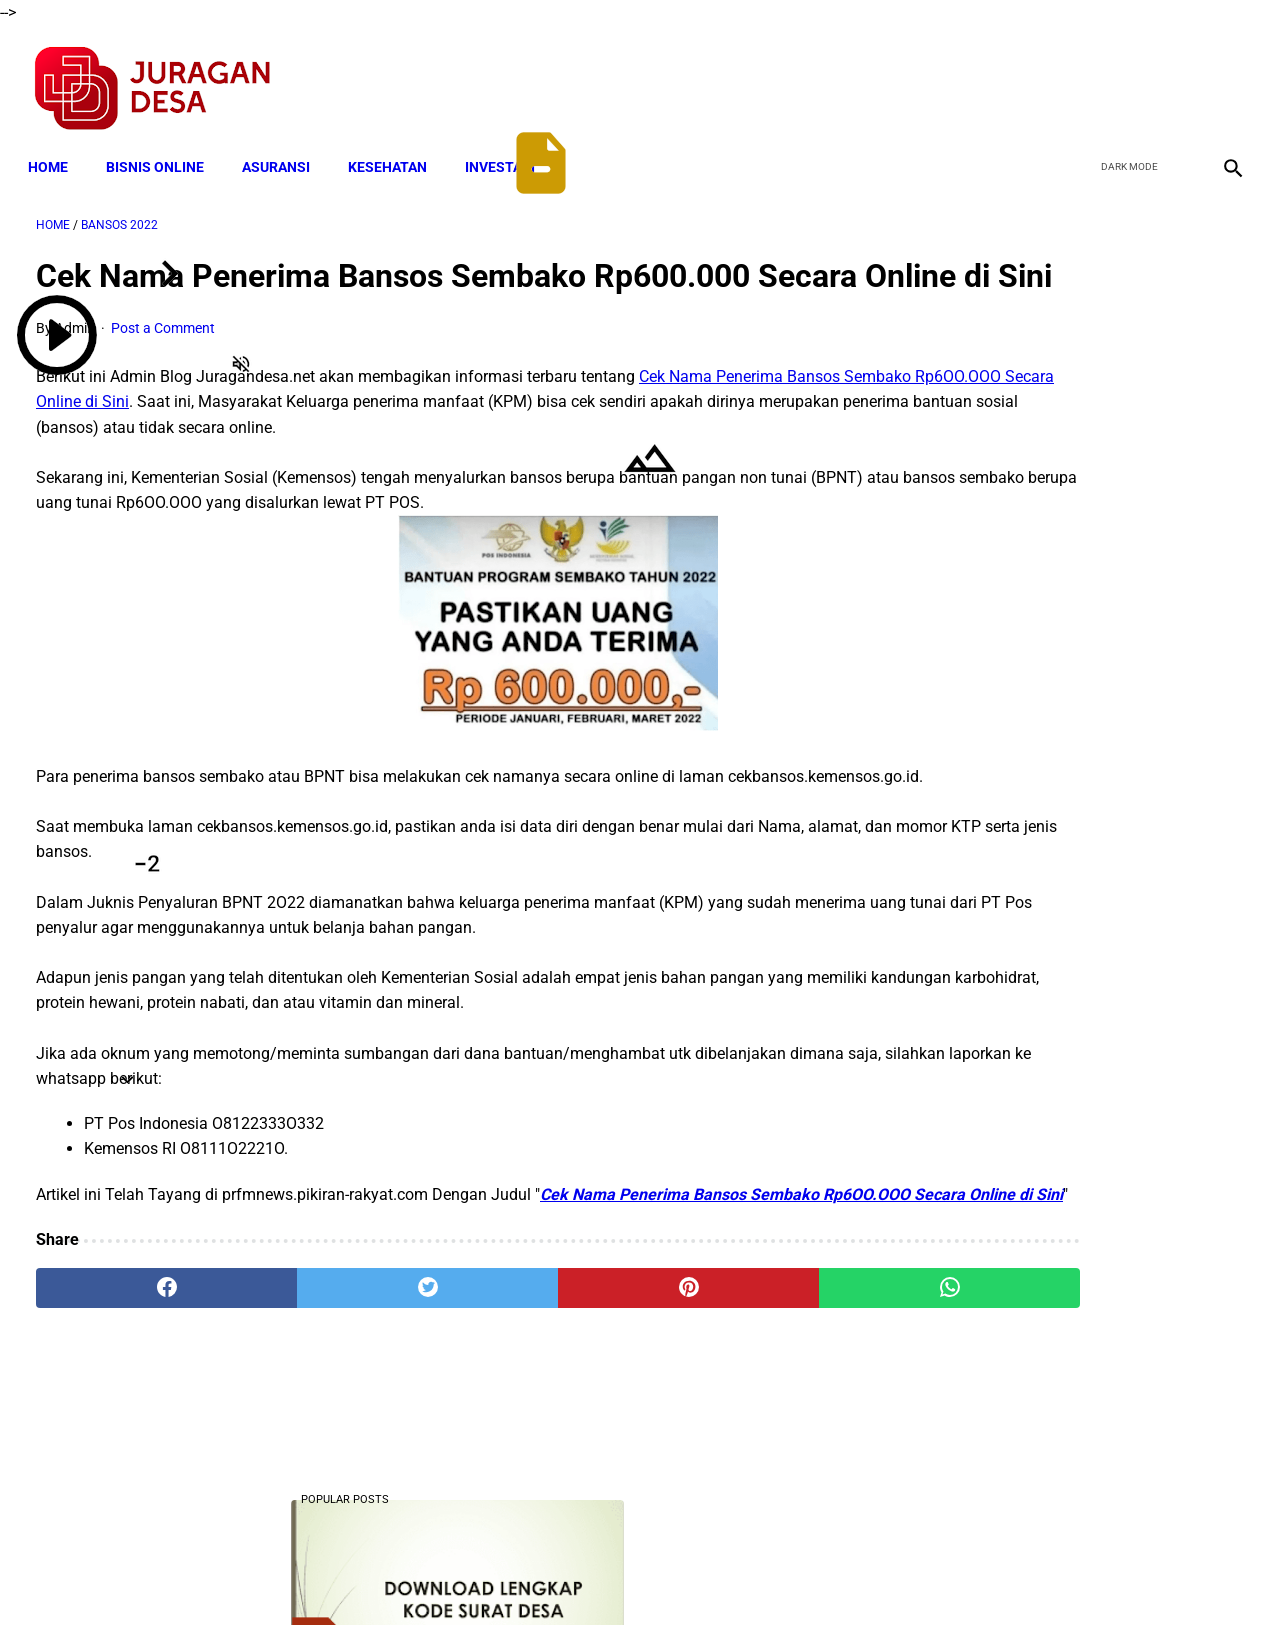  Describe the element at coordinates (57, 335) in the screenshot. I see `play video or audio content` at that location.